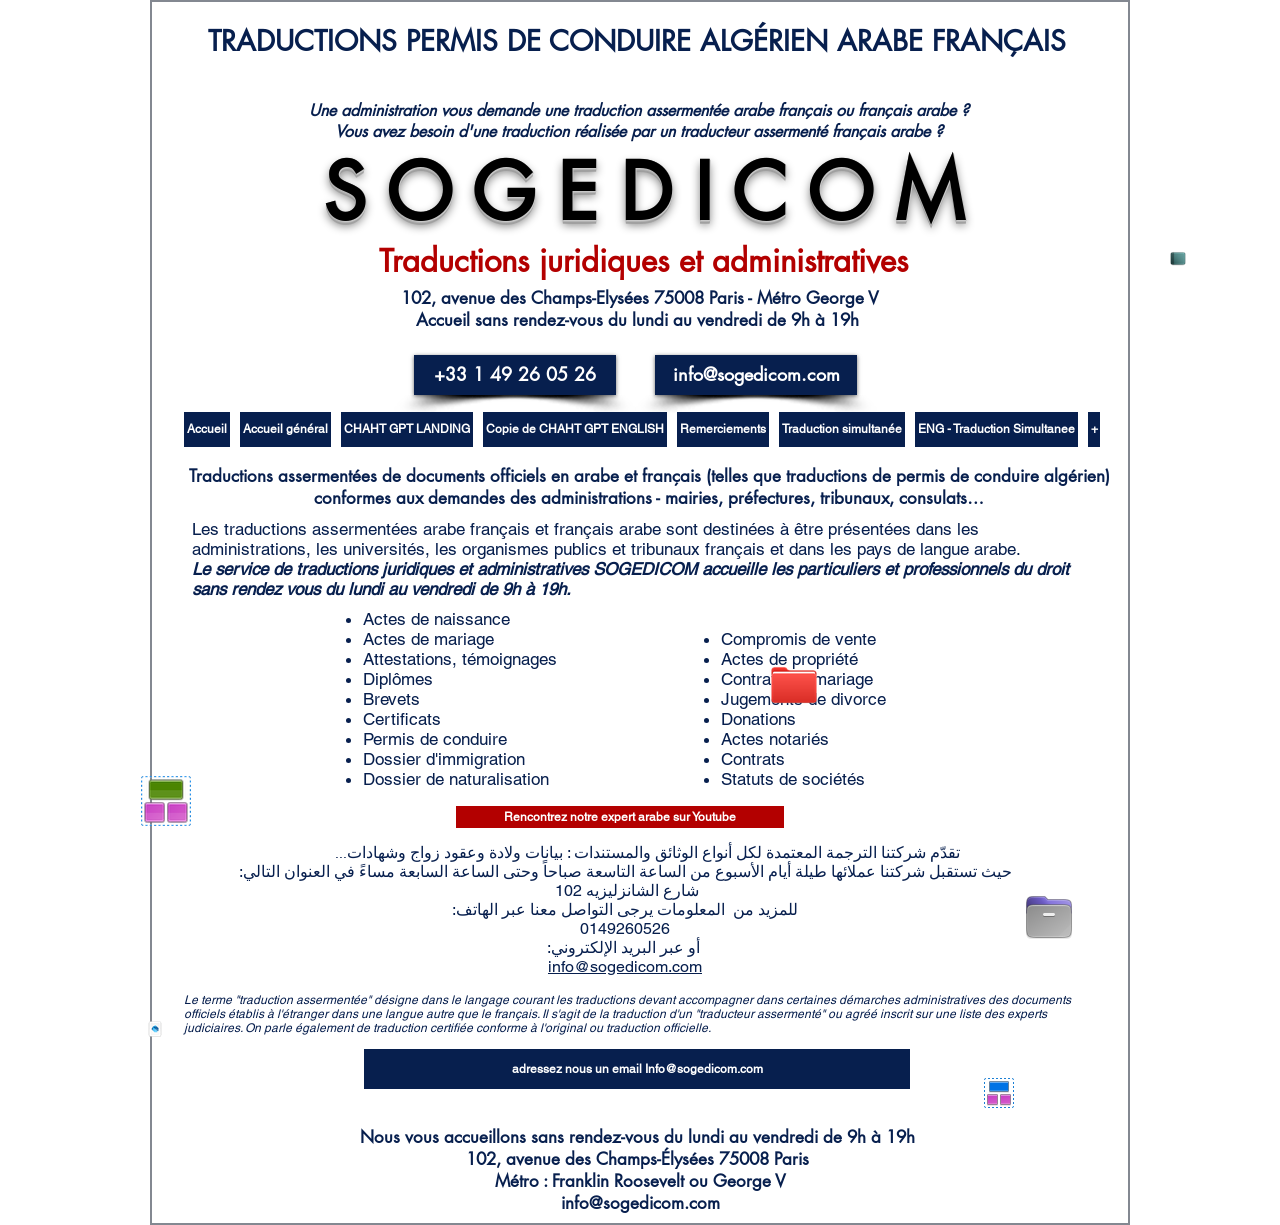 The width and height of the screenshot is (1280, 1225). What do you see at coordinates (1049, 917) in the screenshot?
I see `open the file manager application` at bounding box center [1049, 917].